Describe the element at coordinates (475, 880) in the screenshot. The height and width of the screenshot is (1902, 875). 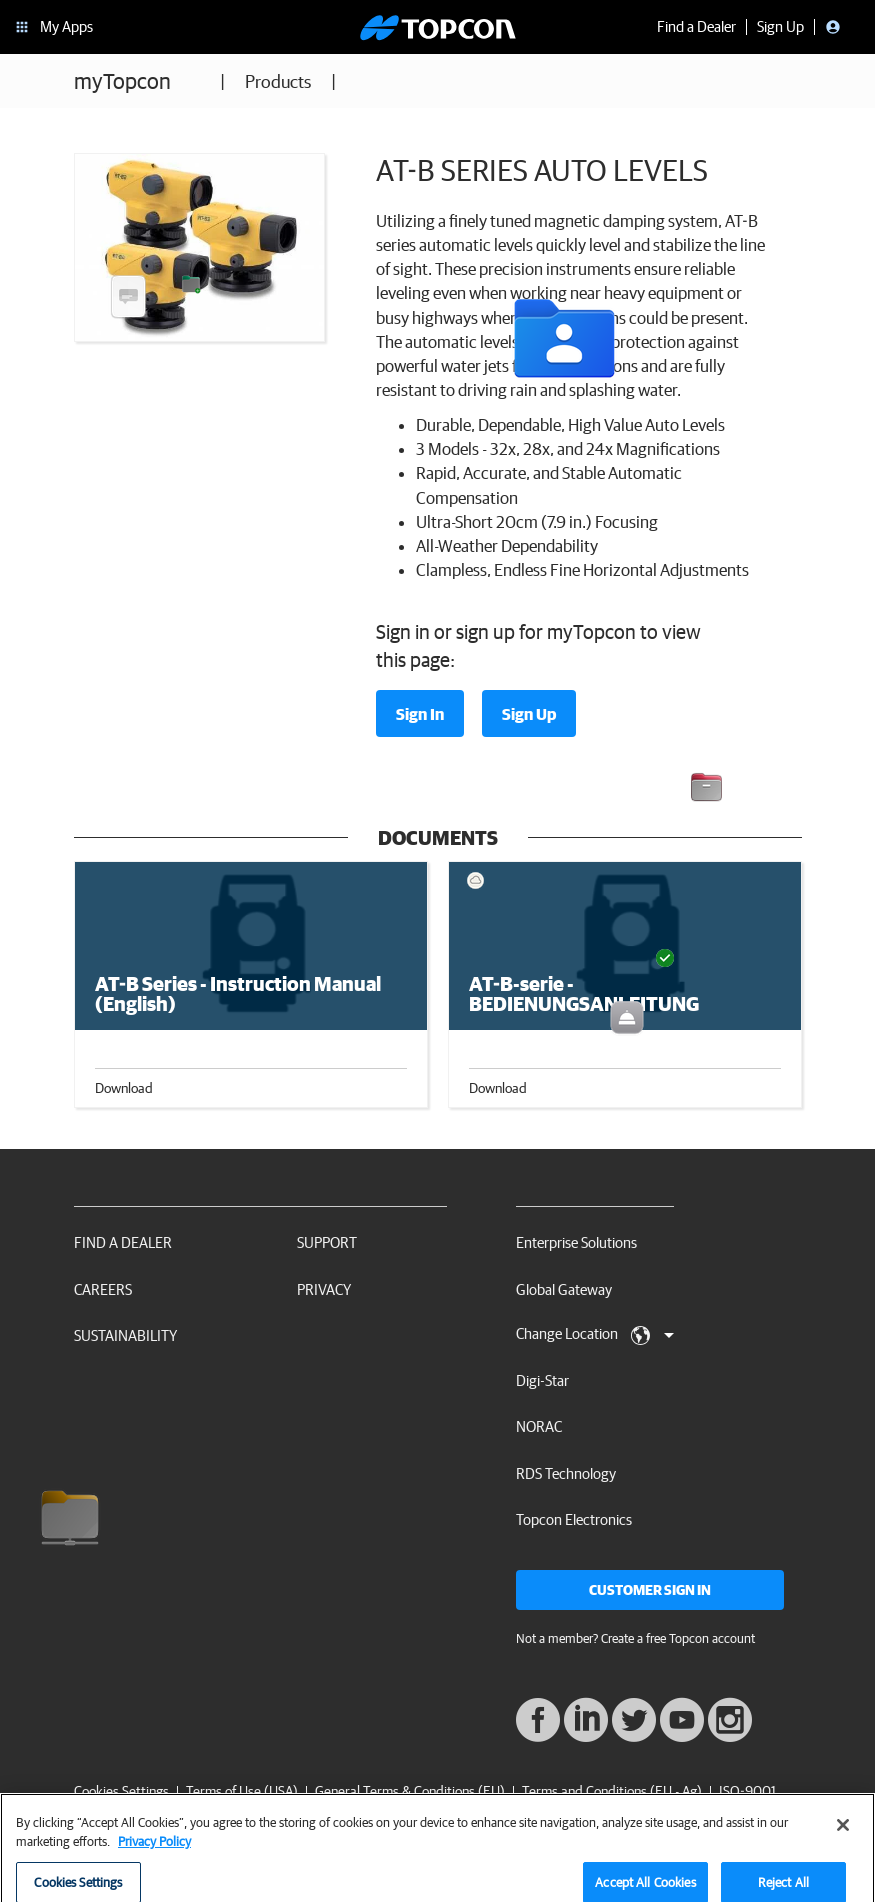
I see `indicates file is synced with Dropbox cloud storage` at that location.